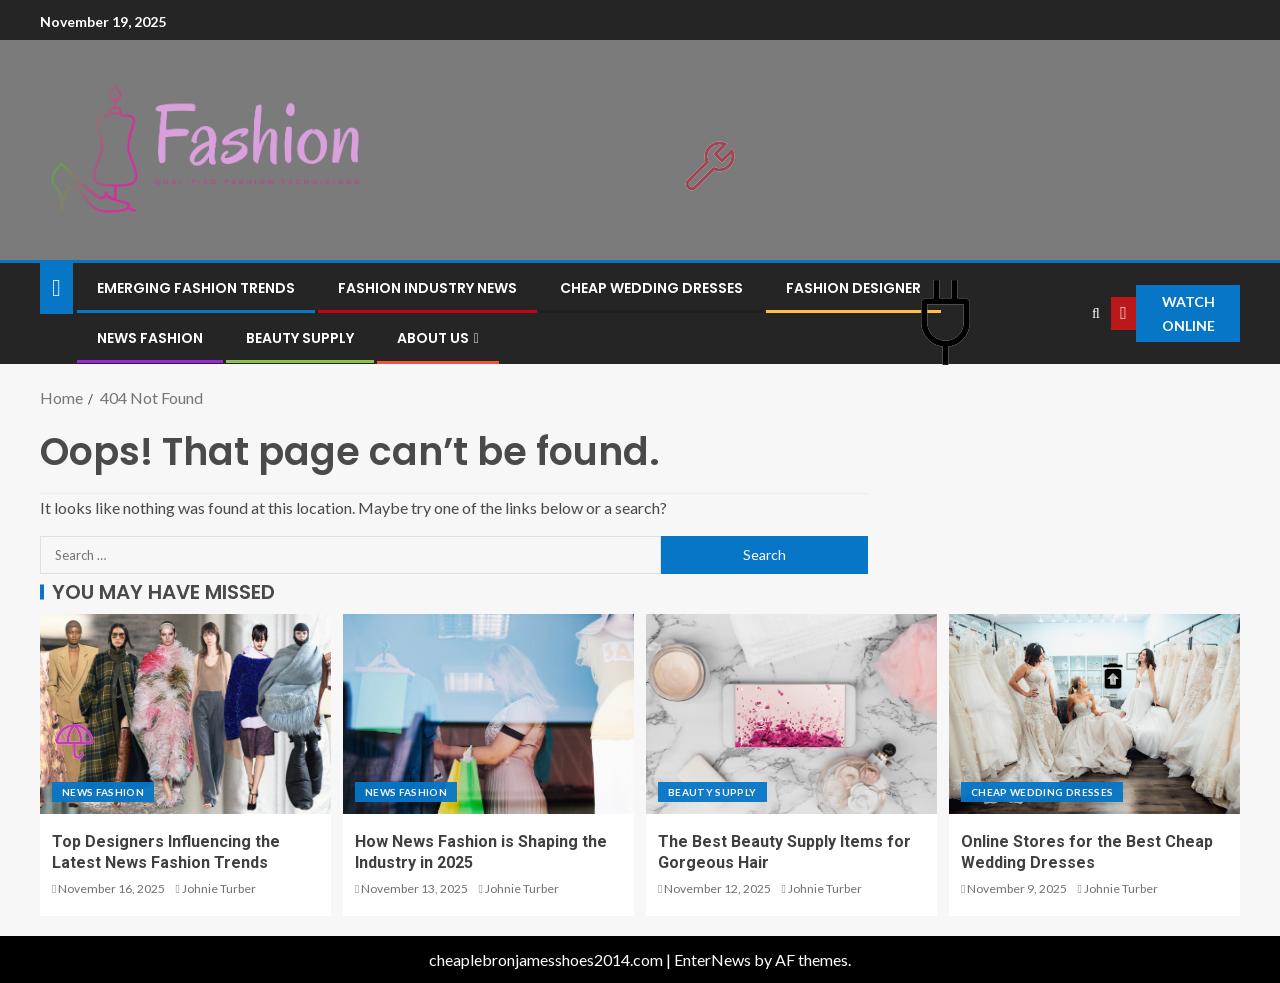  What do you see at coordinates (945, 322) in the screenshot?
I see `connect to a power source or external device` at bounding box center [945, 322].